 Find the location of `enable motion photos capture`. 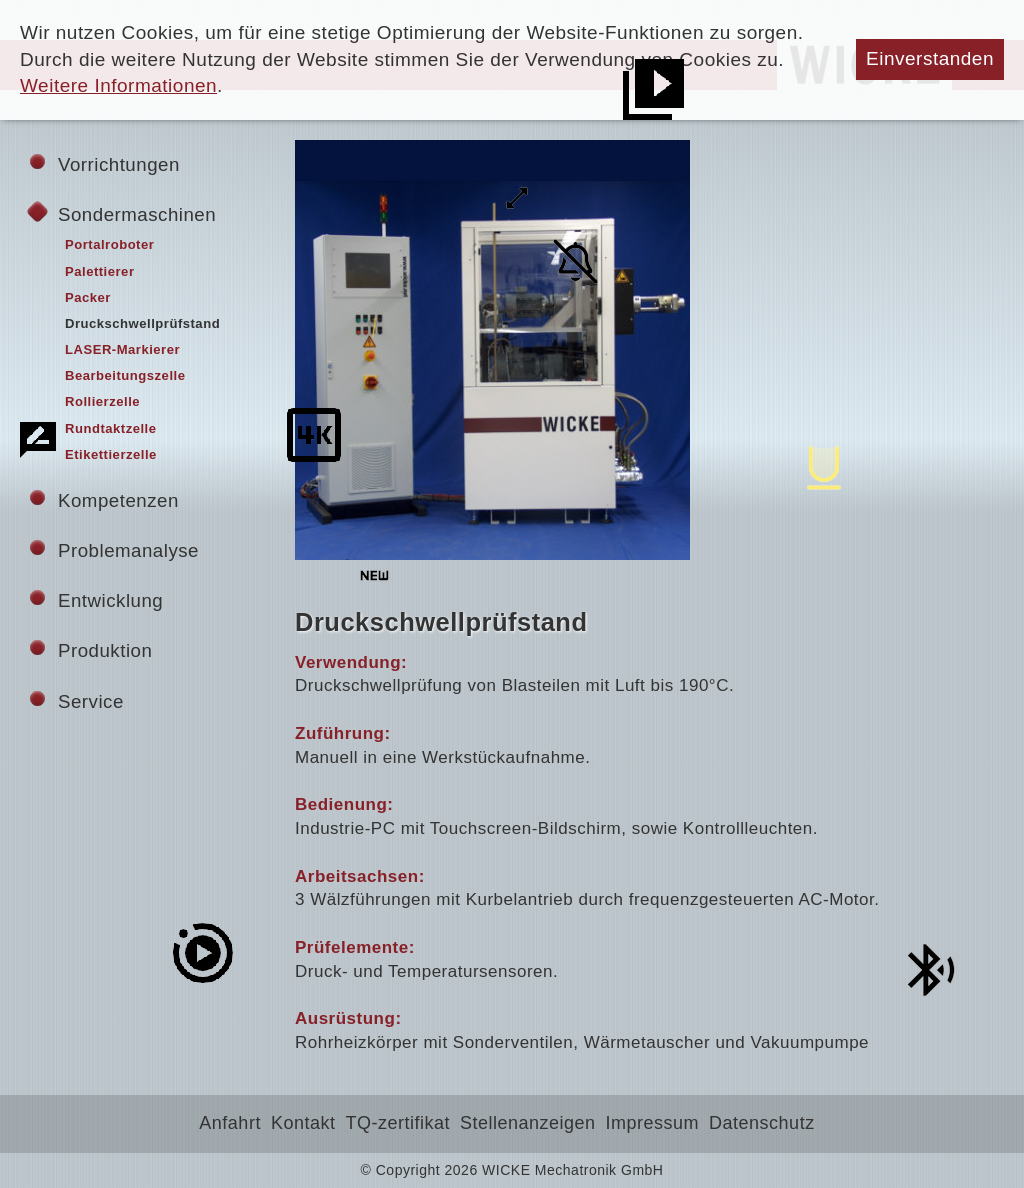

enable motion photos capture is located at coordinates (203, 953).